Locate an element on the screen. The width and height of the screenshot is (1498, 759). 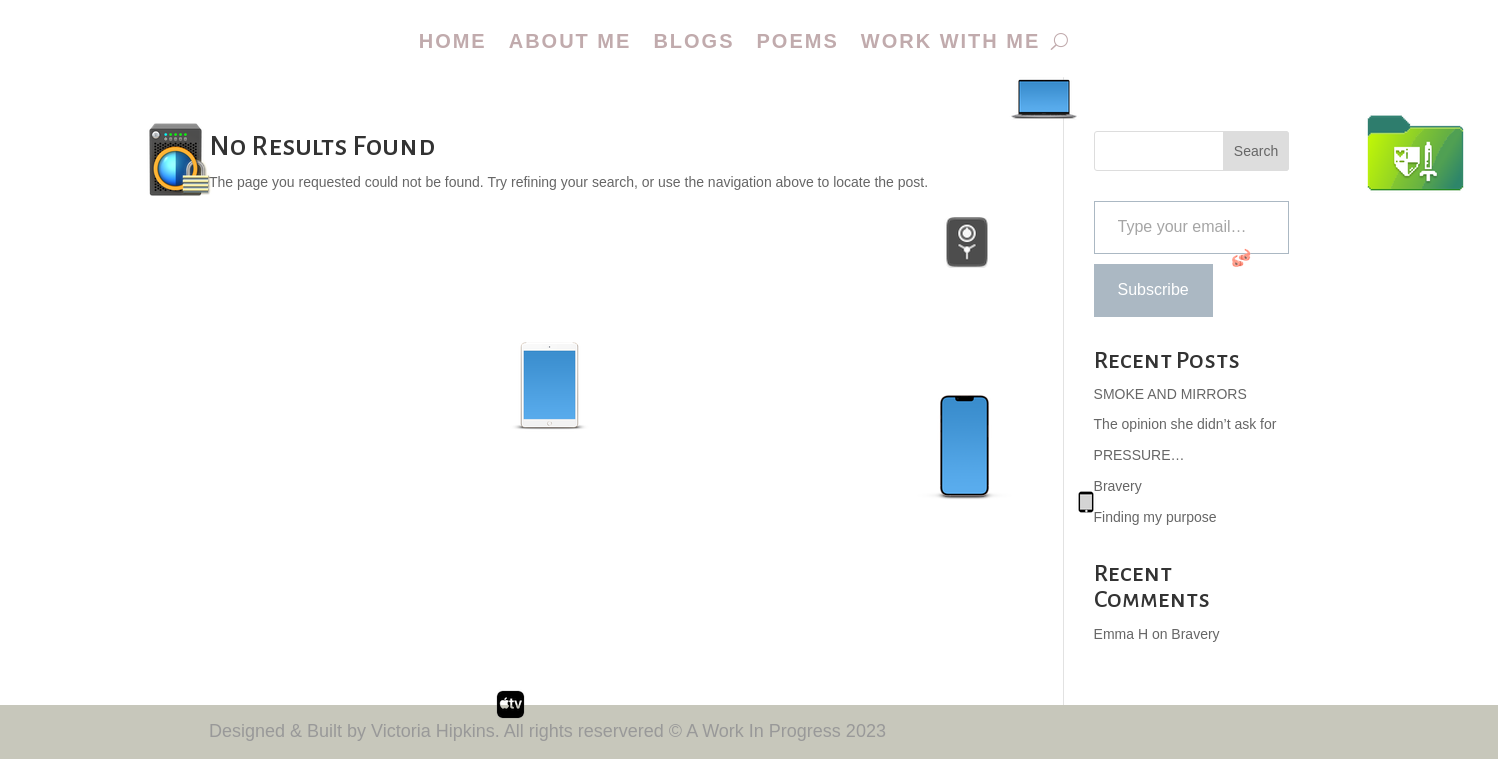
indicates a locked RAID 1 storage array is located at coordinates (175, 159).